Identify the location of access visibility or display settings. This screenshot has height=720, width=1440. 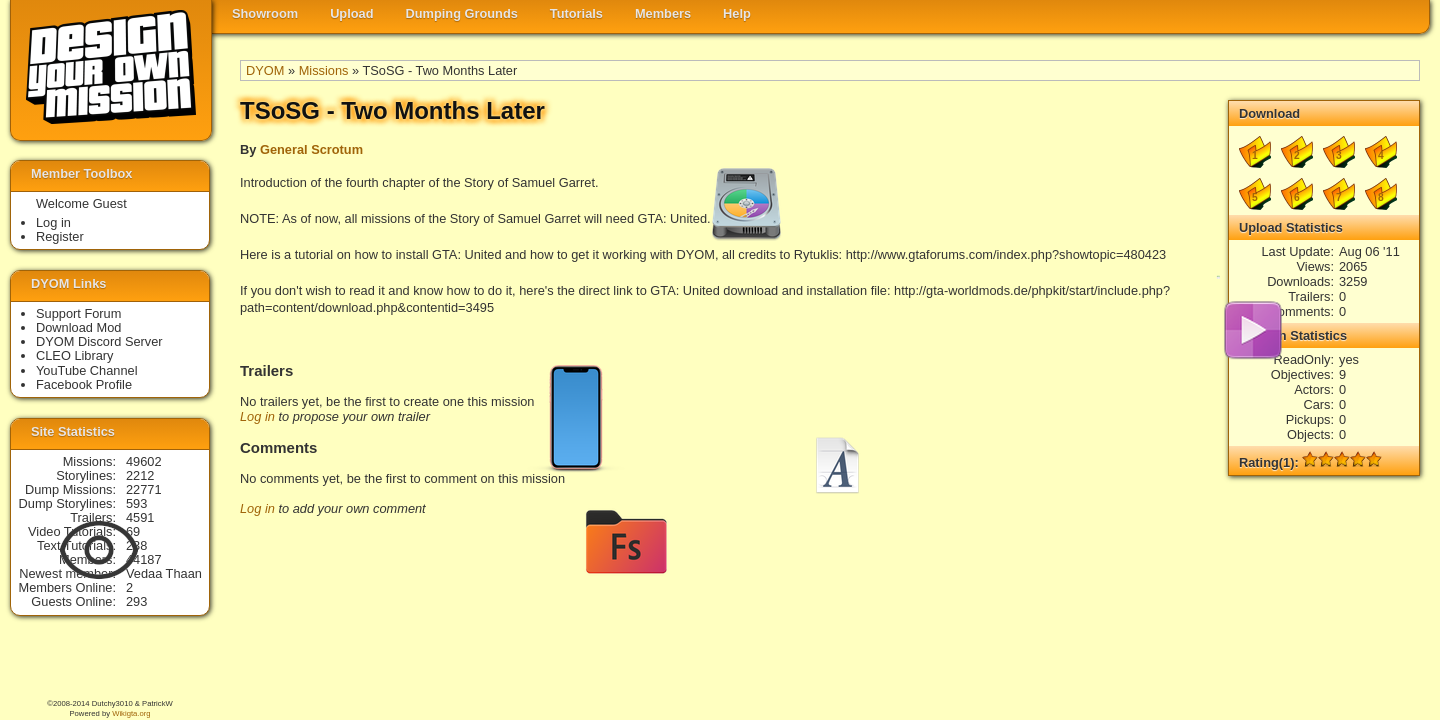
(99, 550).